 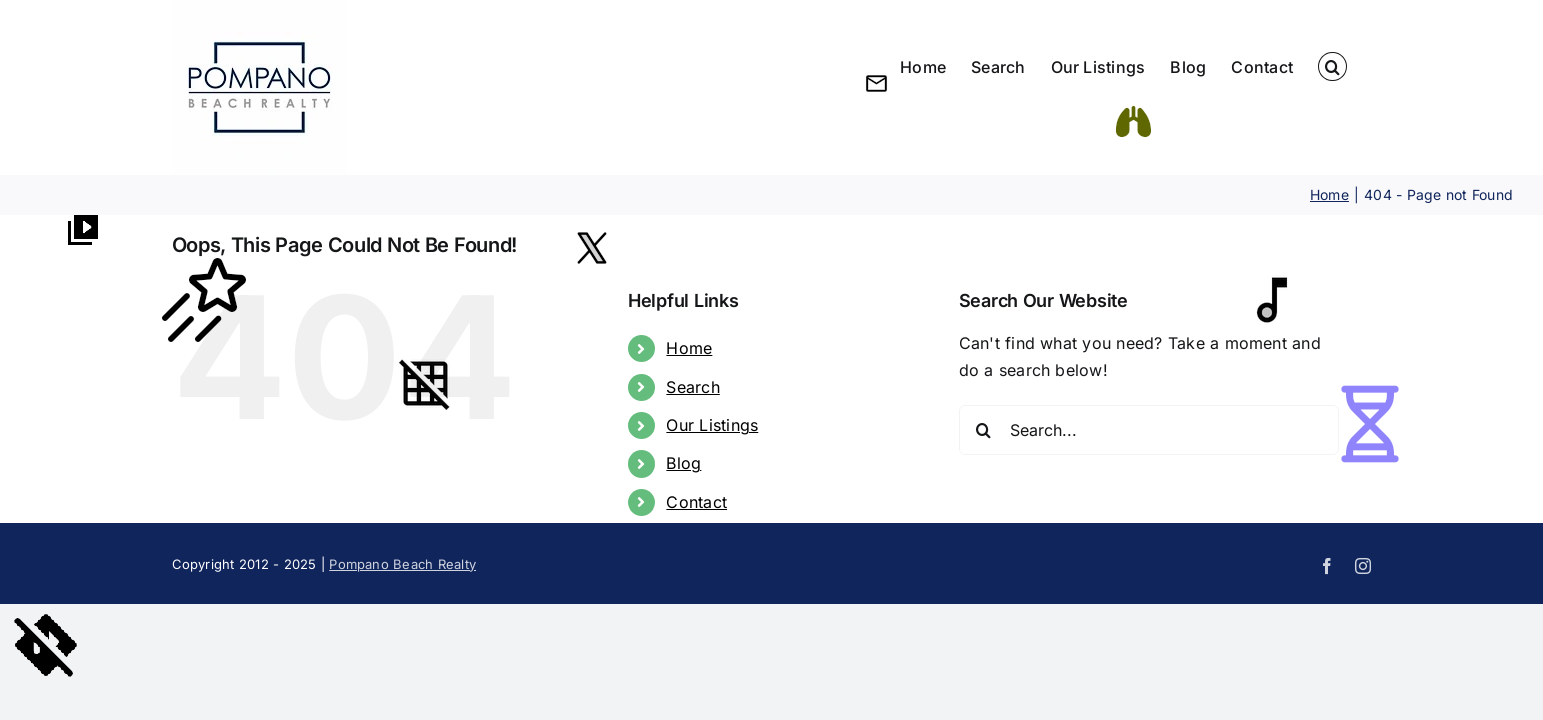 What do you see at coordinates (876, 83) in the screenshot?
I see `view unread emails or messages` at bounding box center [876, 83].